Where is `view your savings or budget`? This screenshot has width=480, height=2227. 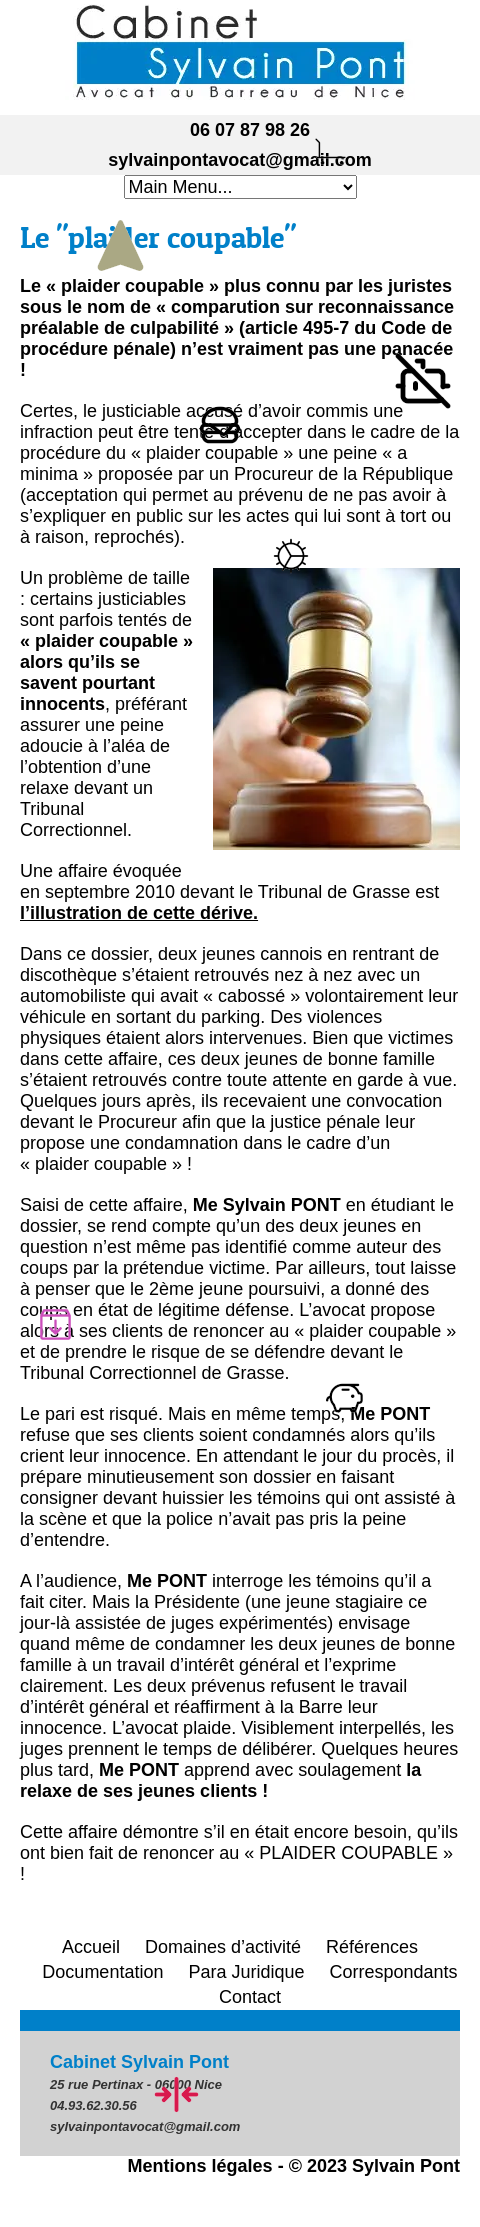 view your savings or budget is located at coordinates (345, 1398).